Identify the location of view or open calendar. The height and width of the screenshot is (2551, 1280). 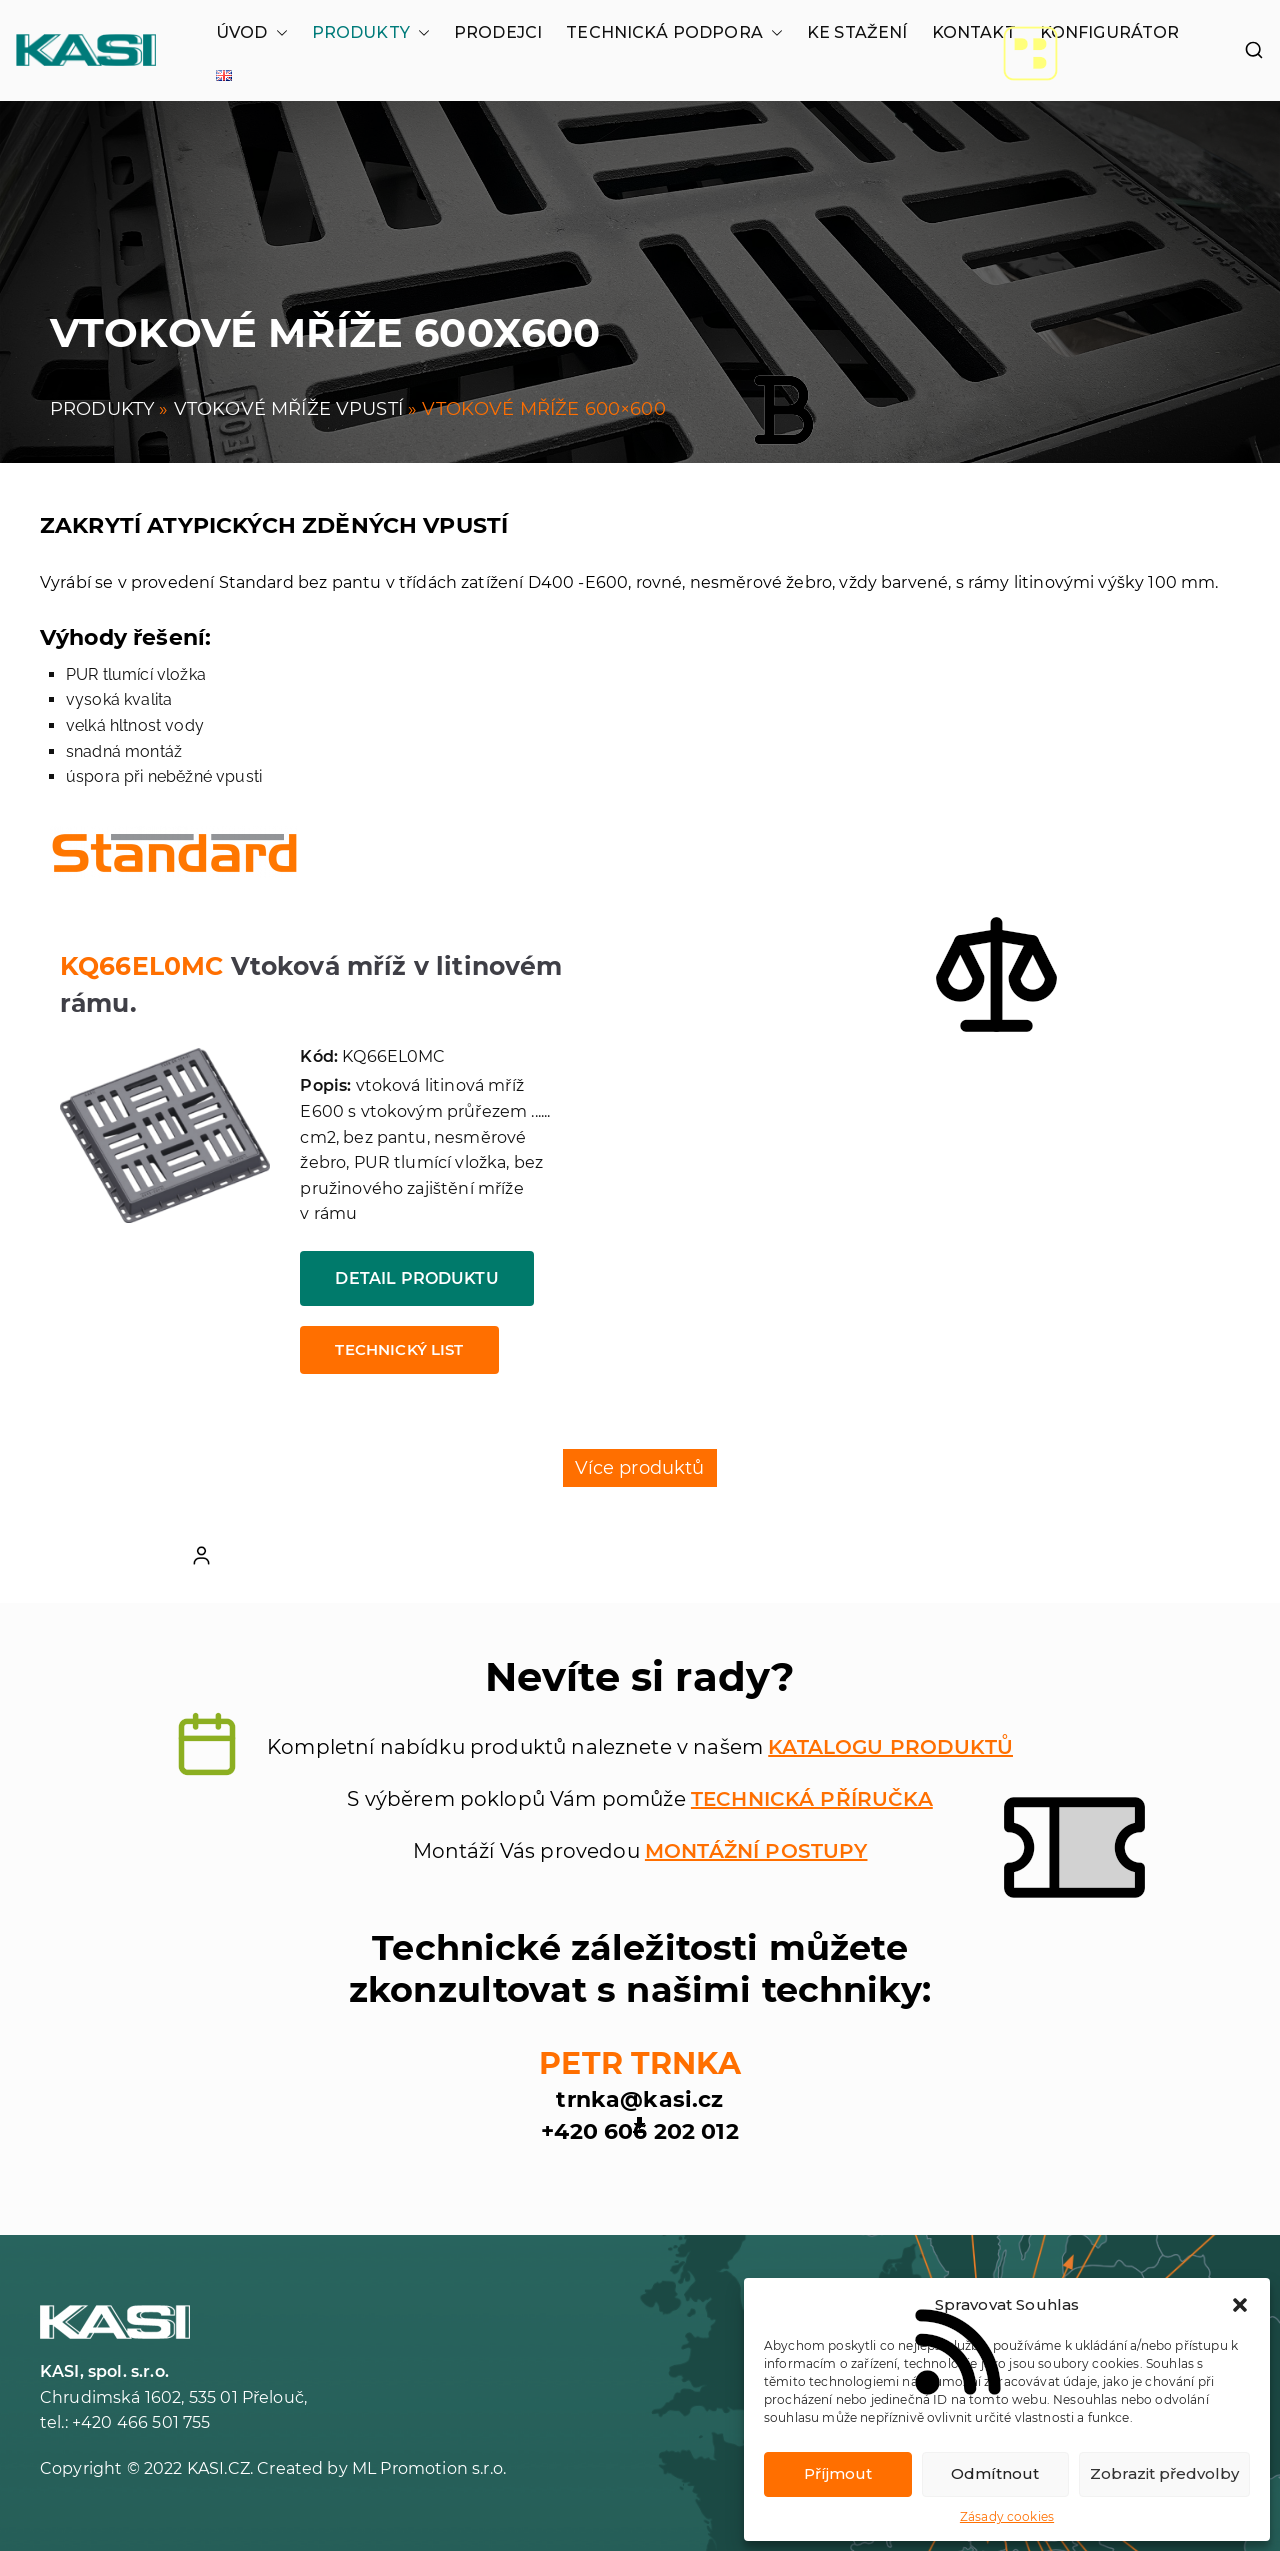
(207, 1744).